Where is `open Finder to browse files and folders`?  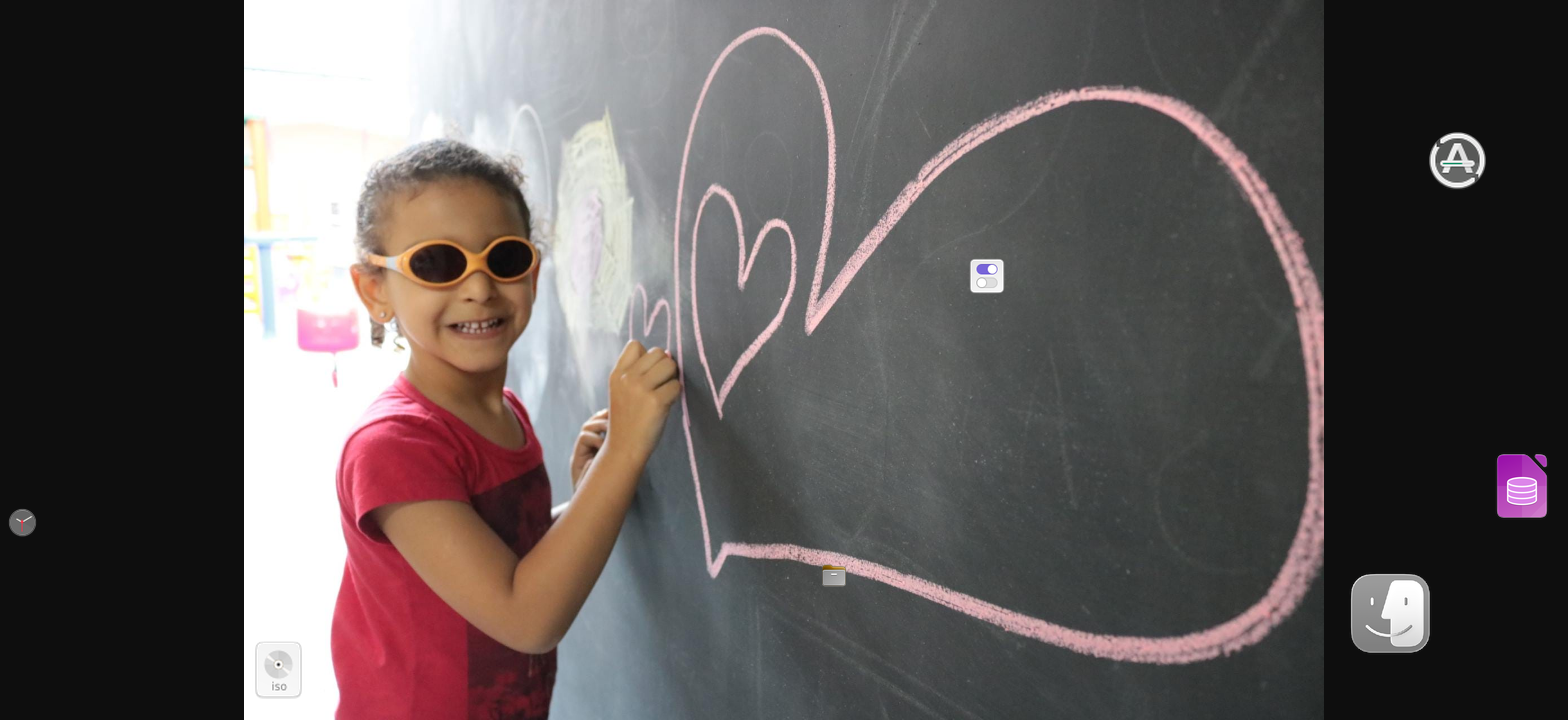
open Finder to browse files and folders is located at coordinates (1390, 613).